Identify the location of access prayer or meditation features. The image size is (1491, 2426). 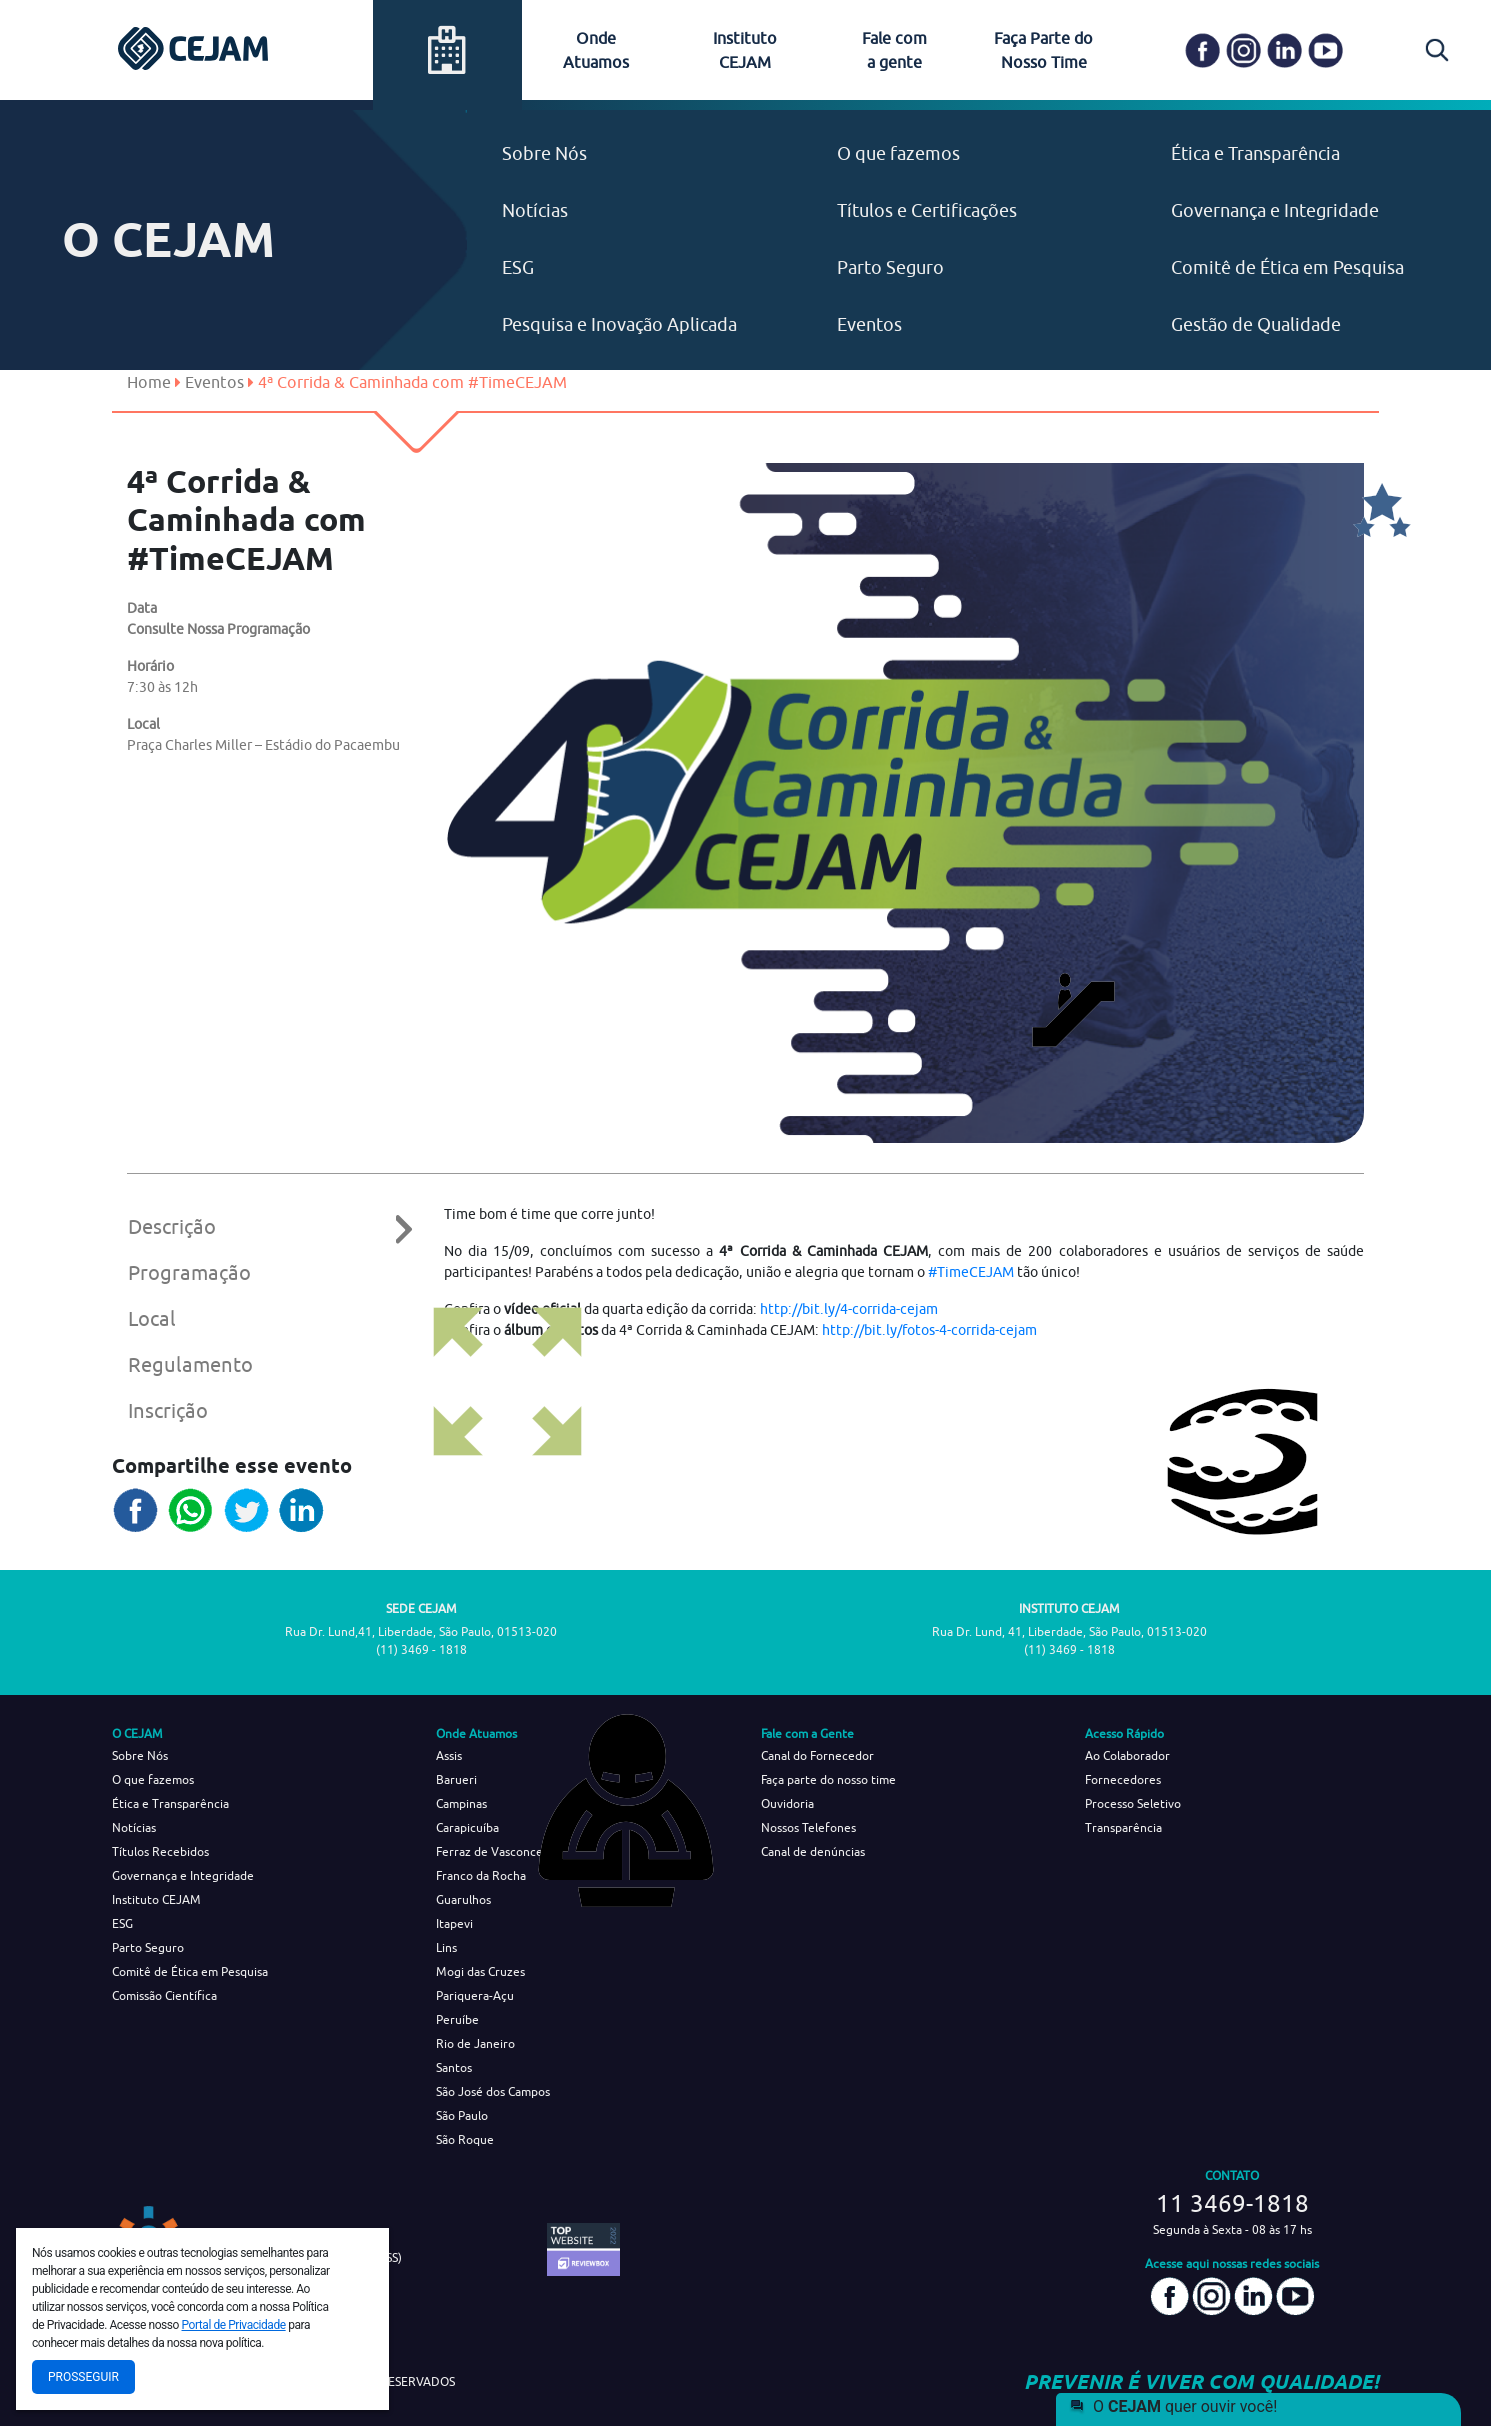
(625, 1811).